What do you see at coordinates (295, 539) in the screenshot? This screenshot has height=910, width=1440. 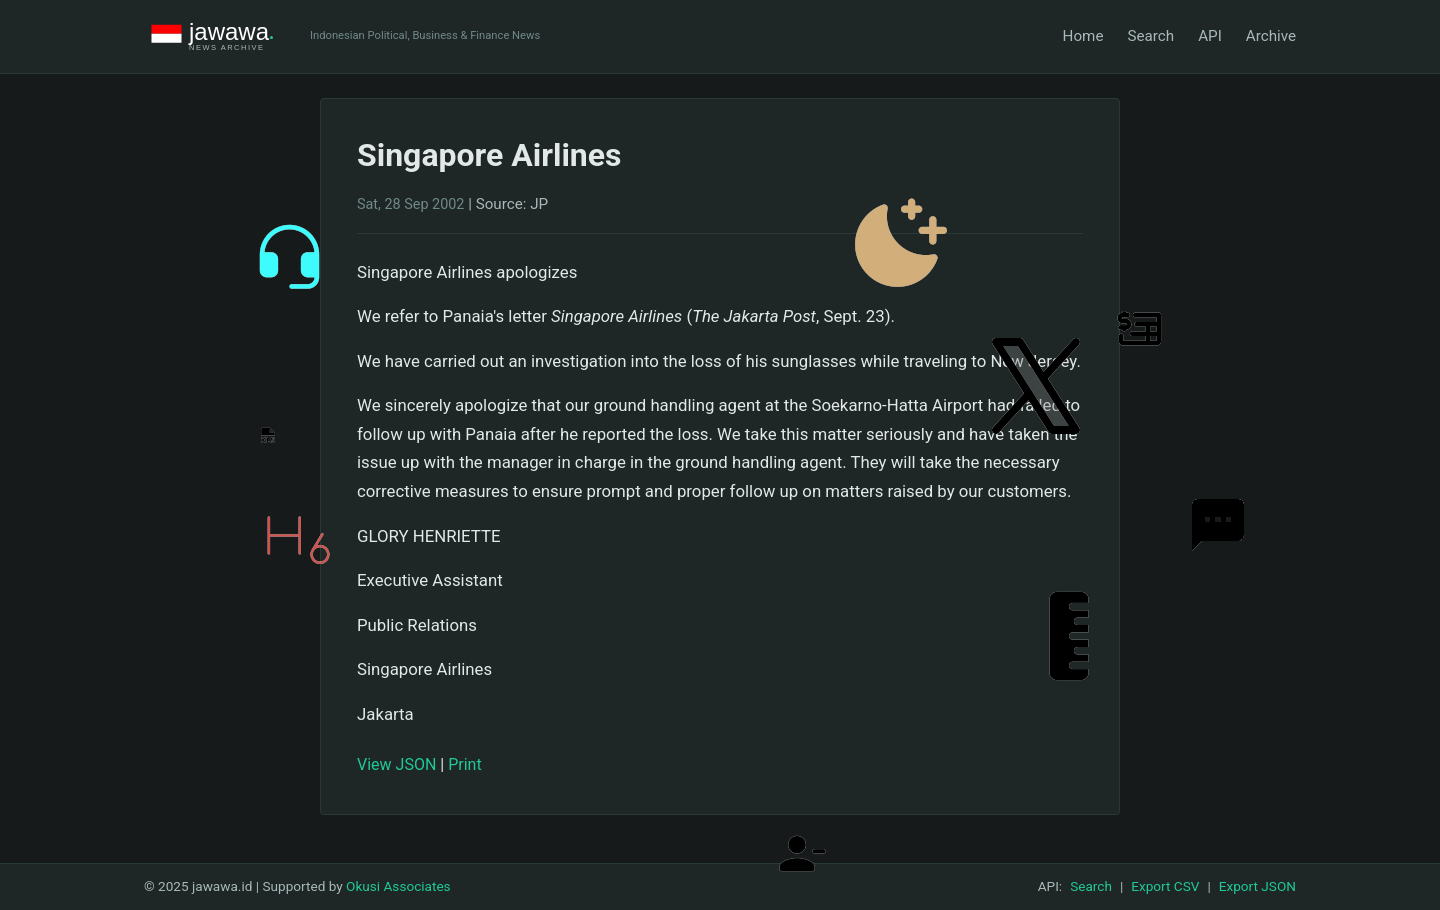 I see `format text as heading level 6` at bounding box center [295, 539].